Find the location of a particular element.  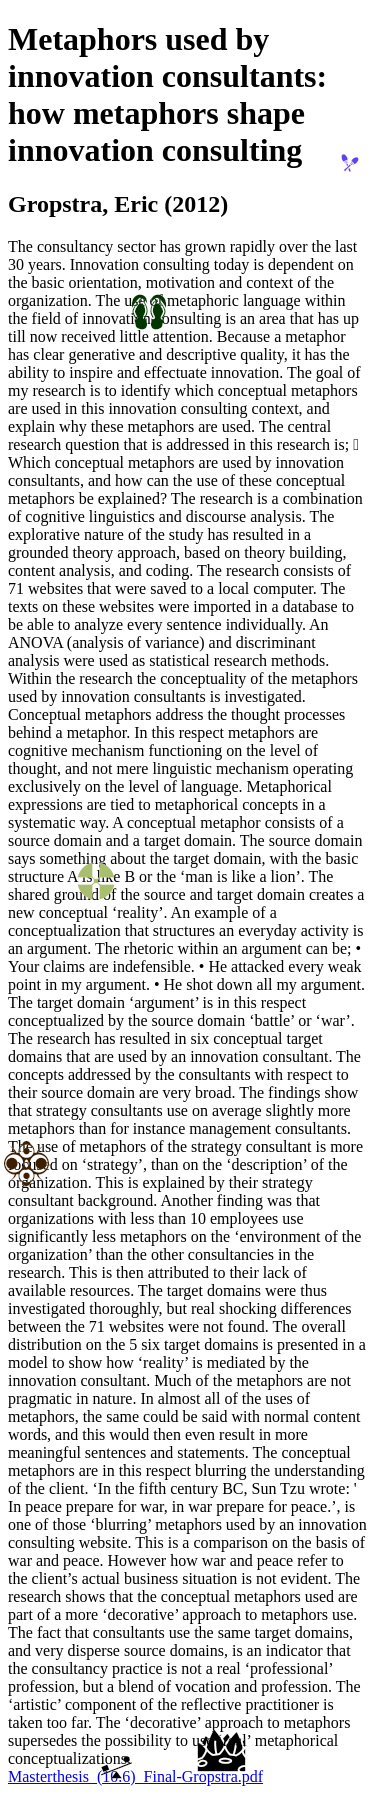

browse beach or summer-related content is located at coordinates (149, 312).